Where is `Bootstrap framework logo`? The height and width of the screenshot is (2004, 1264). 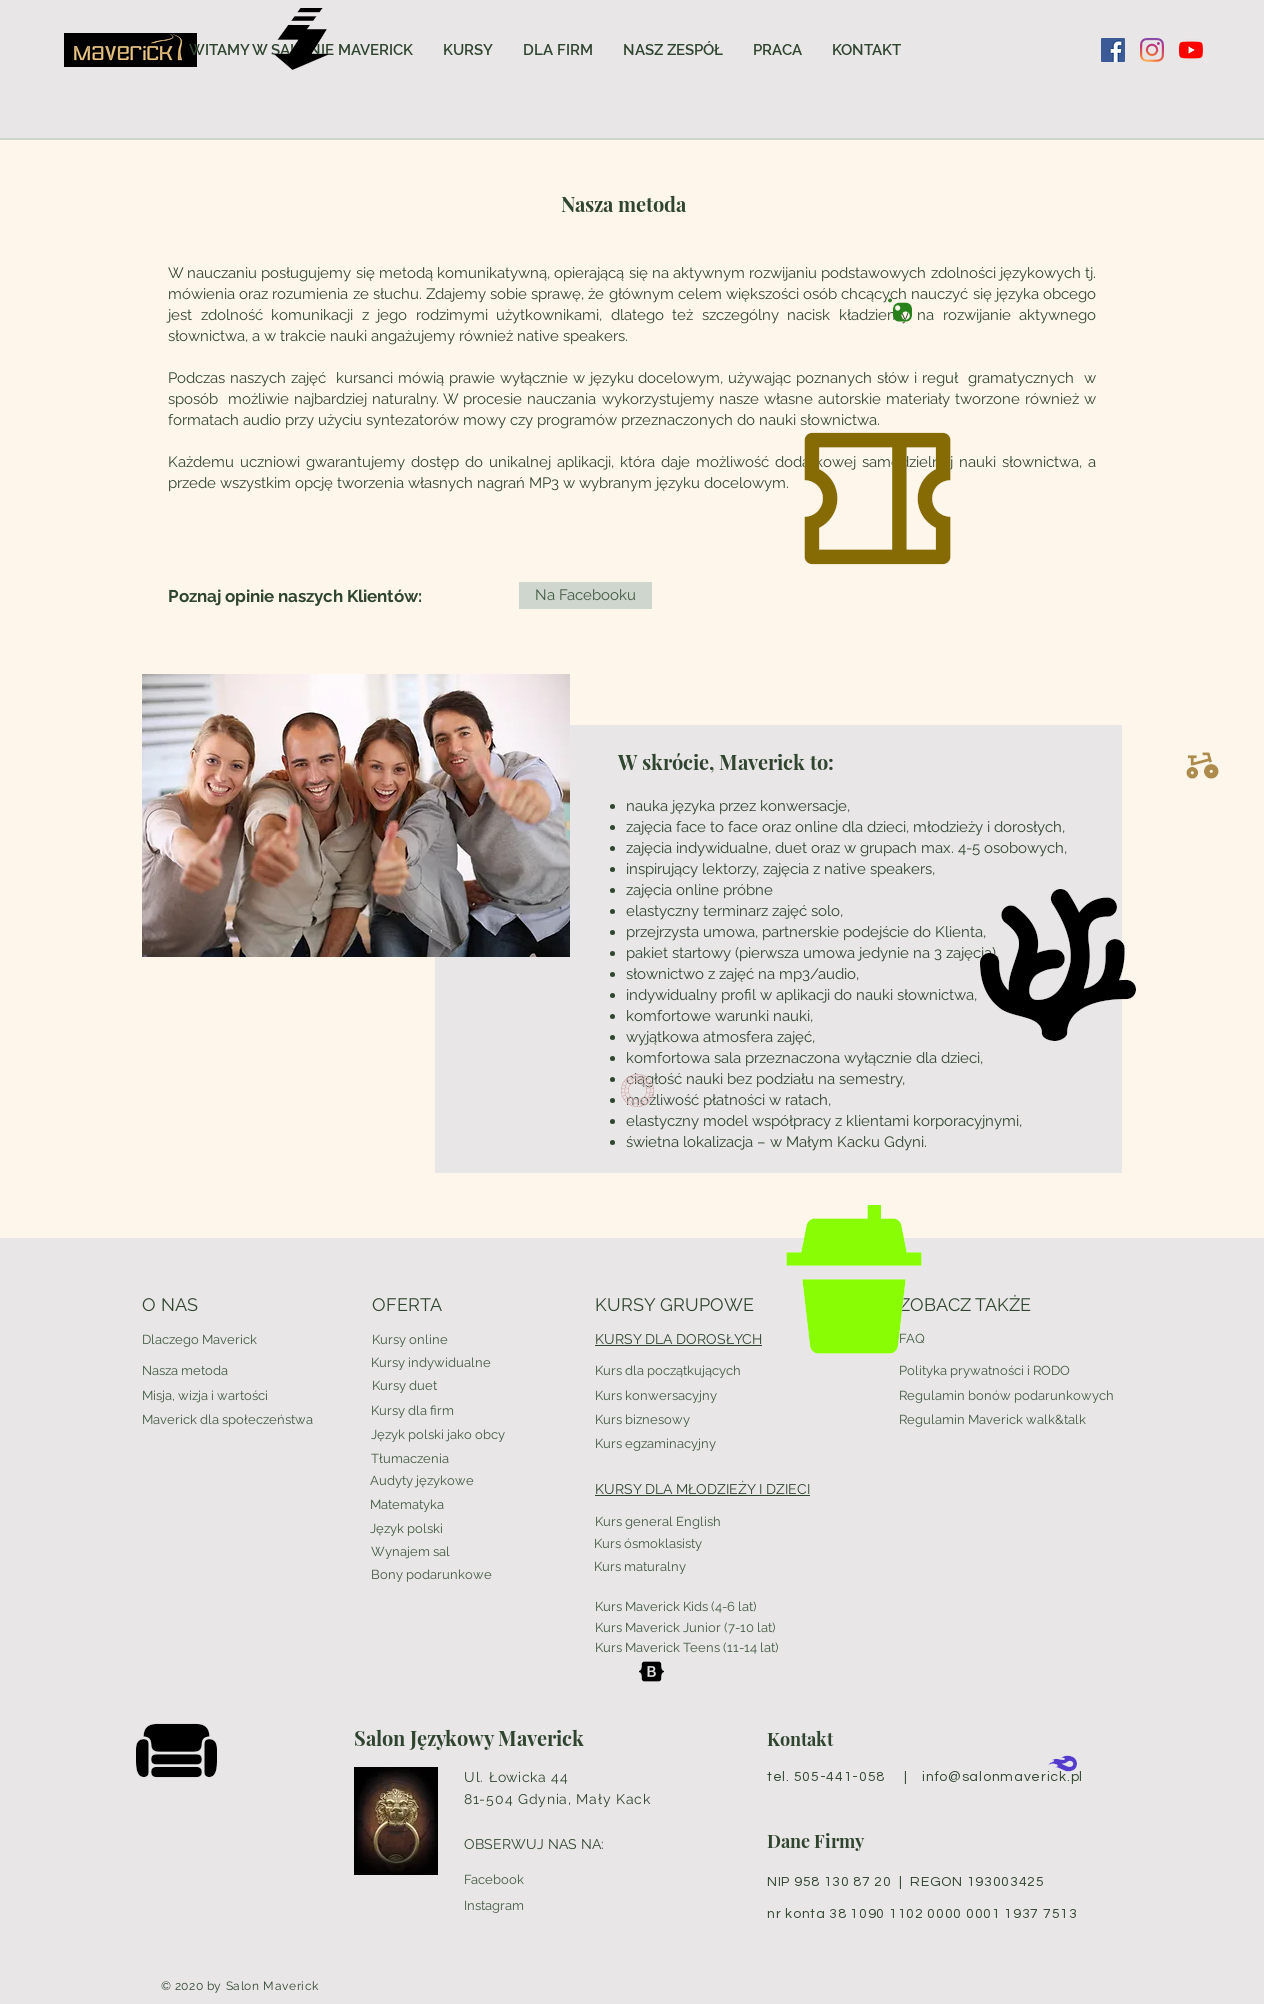
Bootstrap framework logo is located at coordinates (651, 1671).